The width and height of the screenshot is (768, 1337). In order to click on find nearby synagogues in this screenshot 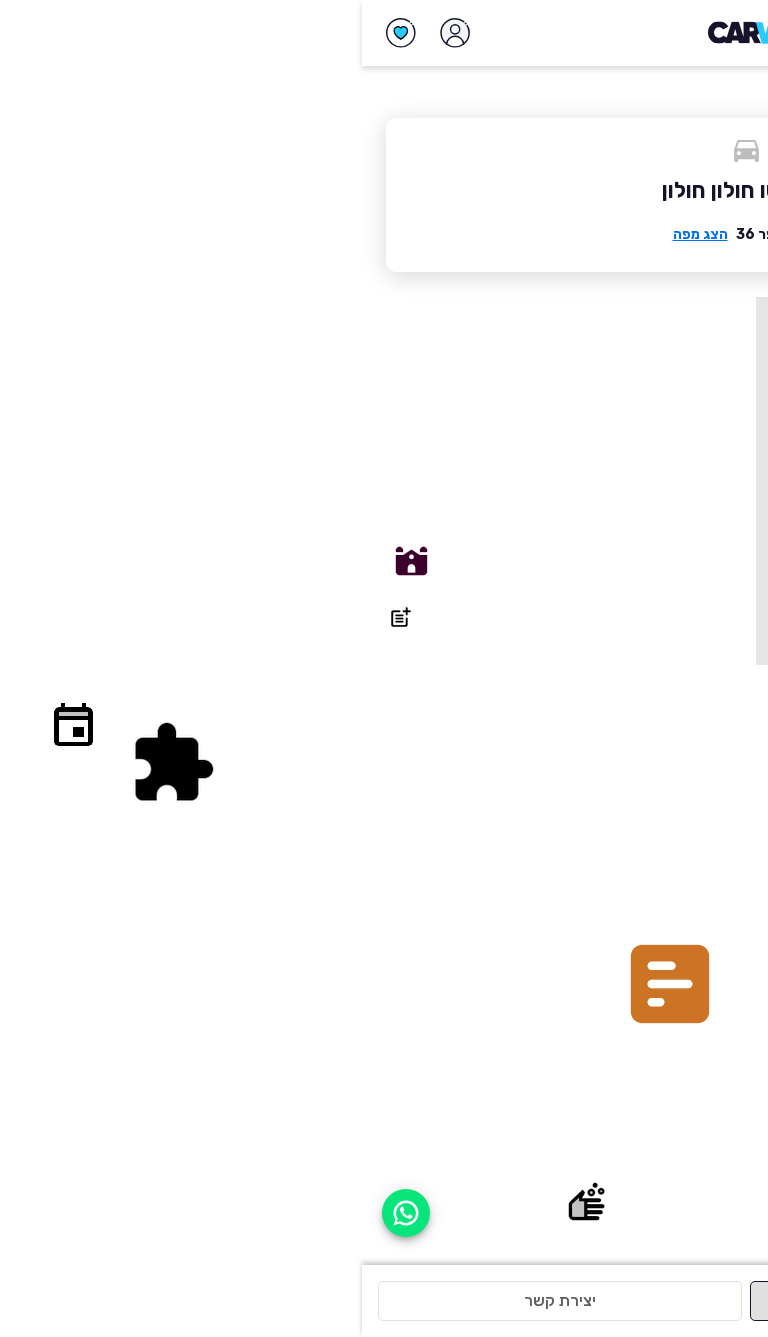, I will do `click(411, 560)`.